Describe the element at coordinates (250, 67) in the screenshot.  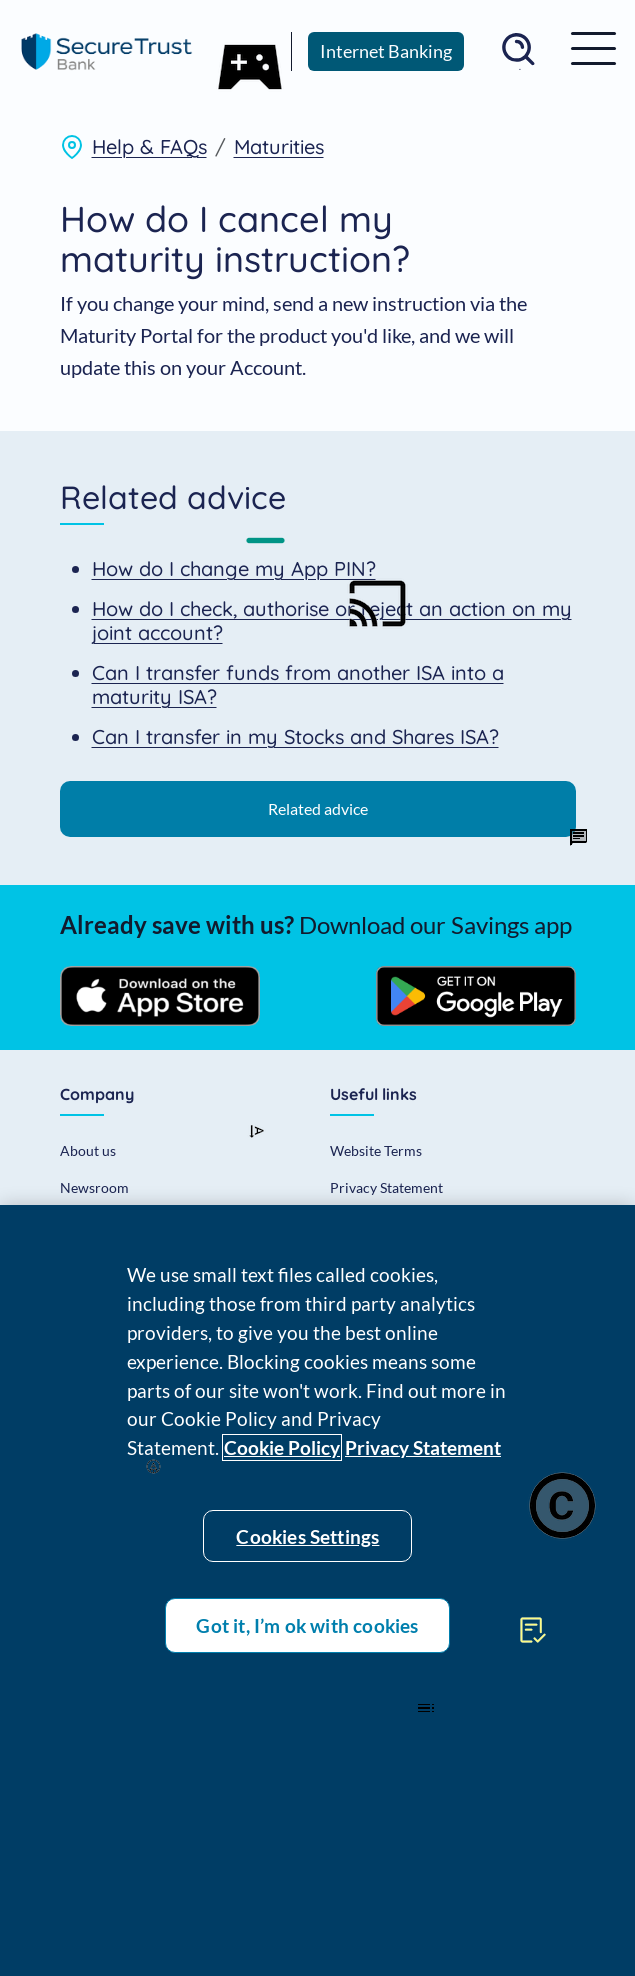
I see `access gaming or esports features` at that location.